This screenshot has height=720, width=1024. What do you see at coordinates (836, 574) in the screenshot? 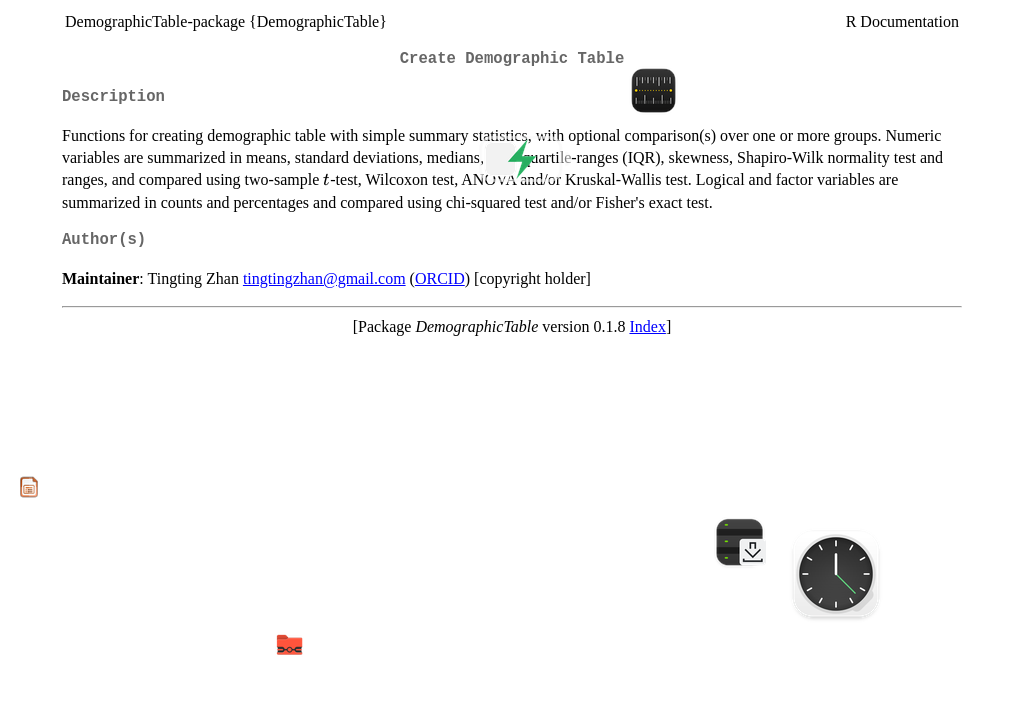
I see `open go for it productivity app` at bounding box center [836, 574].